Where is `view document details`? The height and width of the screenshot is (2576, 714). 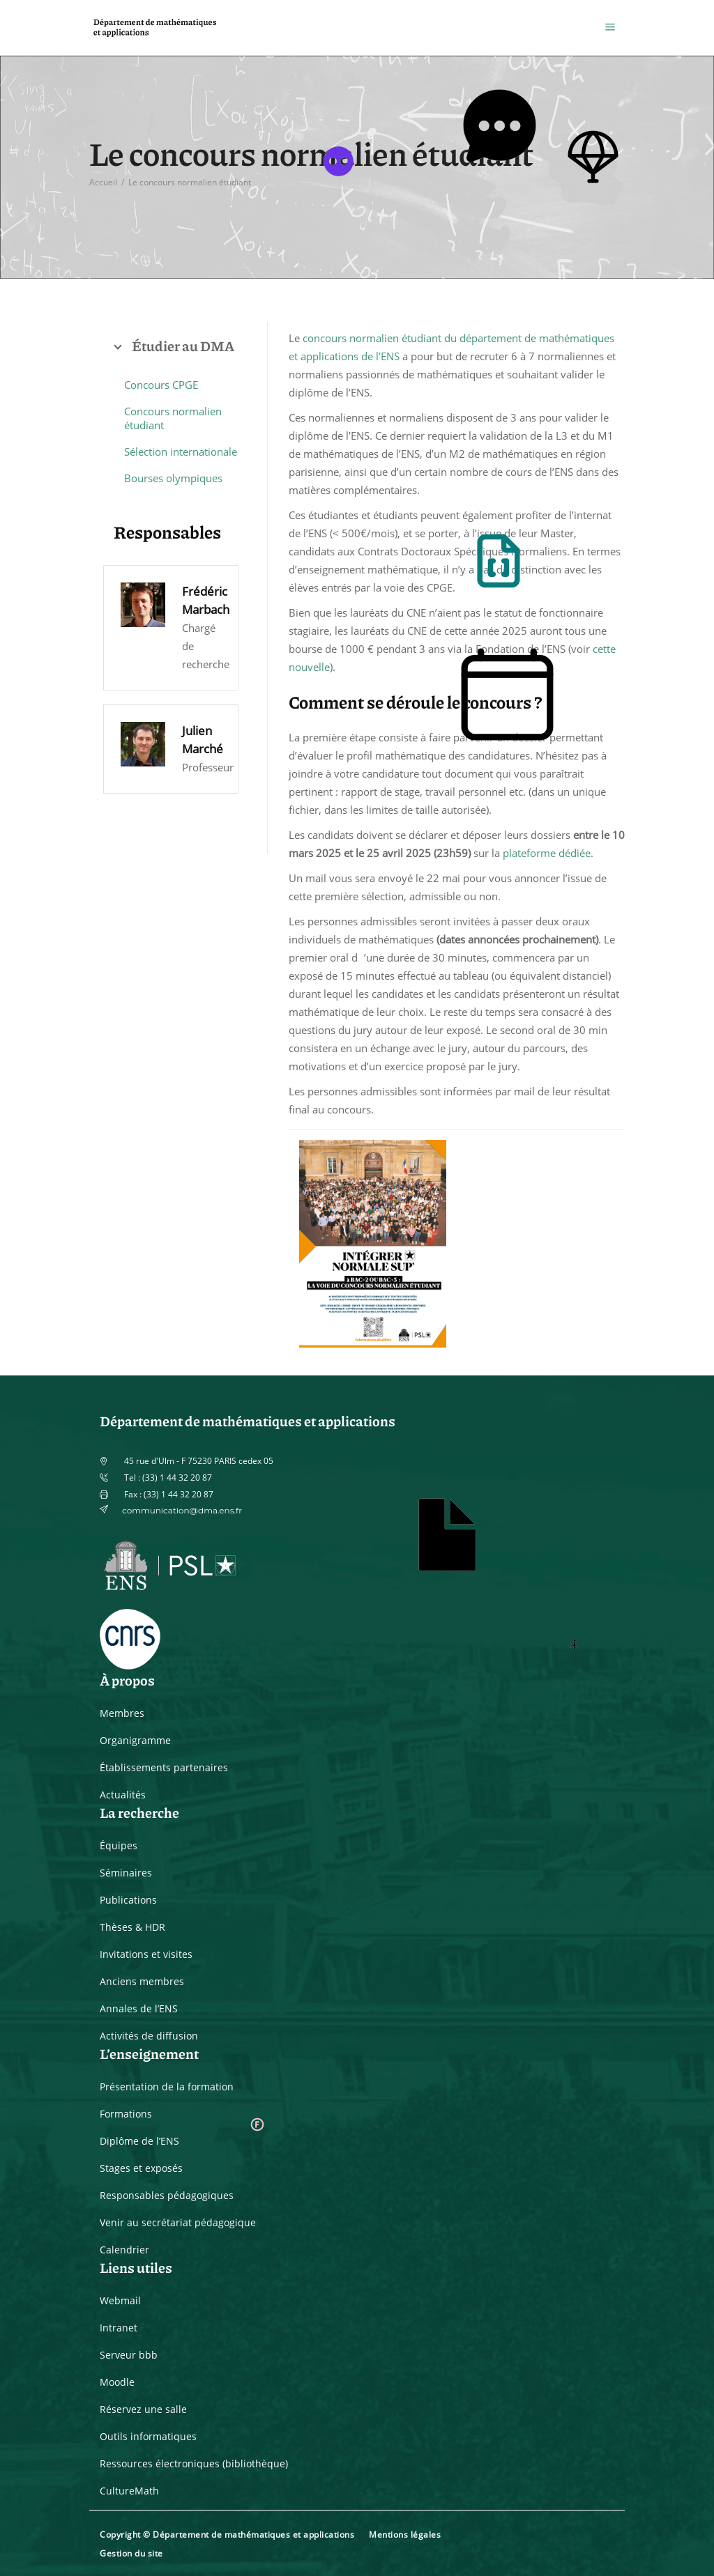
view document details is located at coordinates (447, 1534).